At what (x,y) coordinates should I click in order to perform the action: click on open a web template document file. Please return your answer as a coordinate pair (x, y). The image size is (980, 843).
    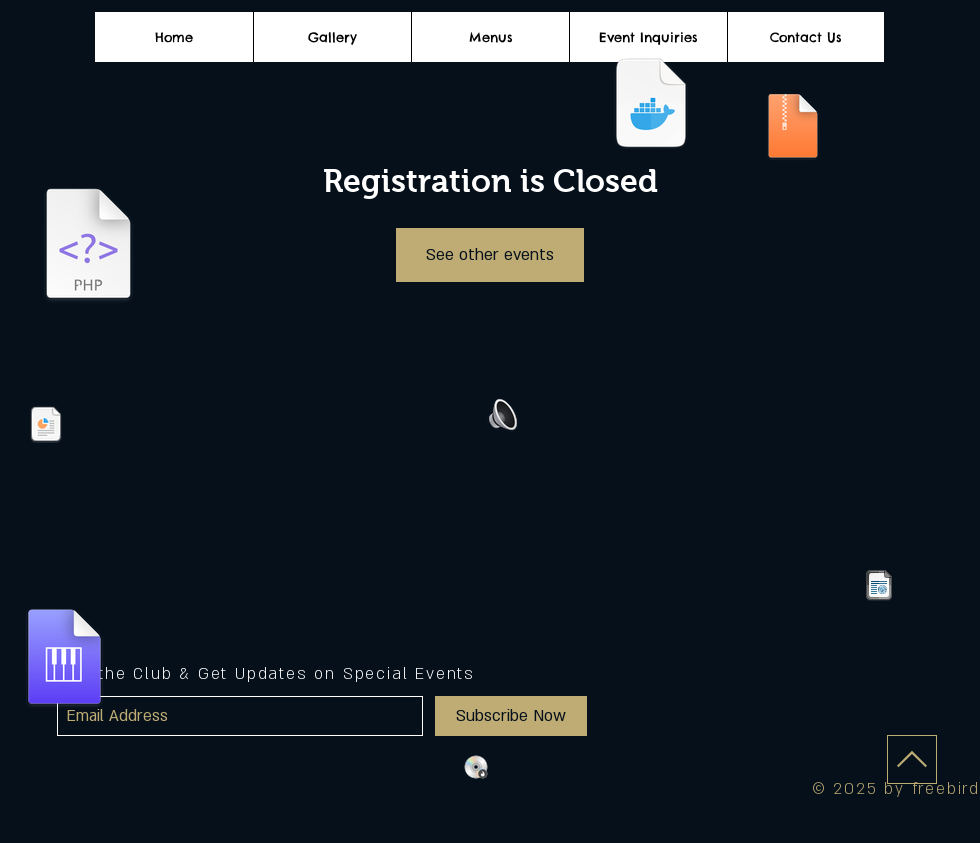
    Looking at the image, I should click on (879, 585).